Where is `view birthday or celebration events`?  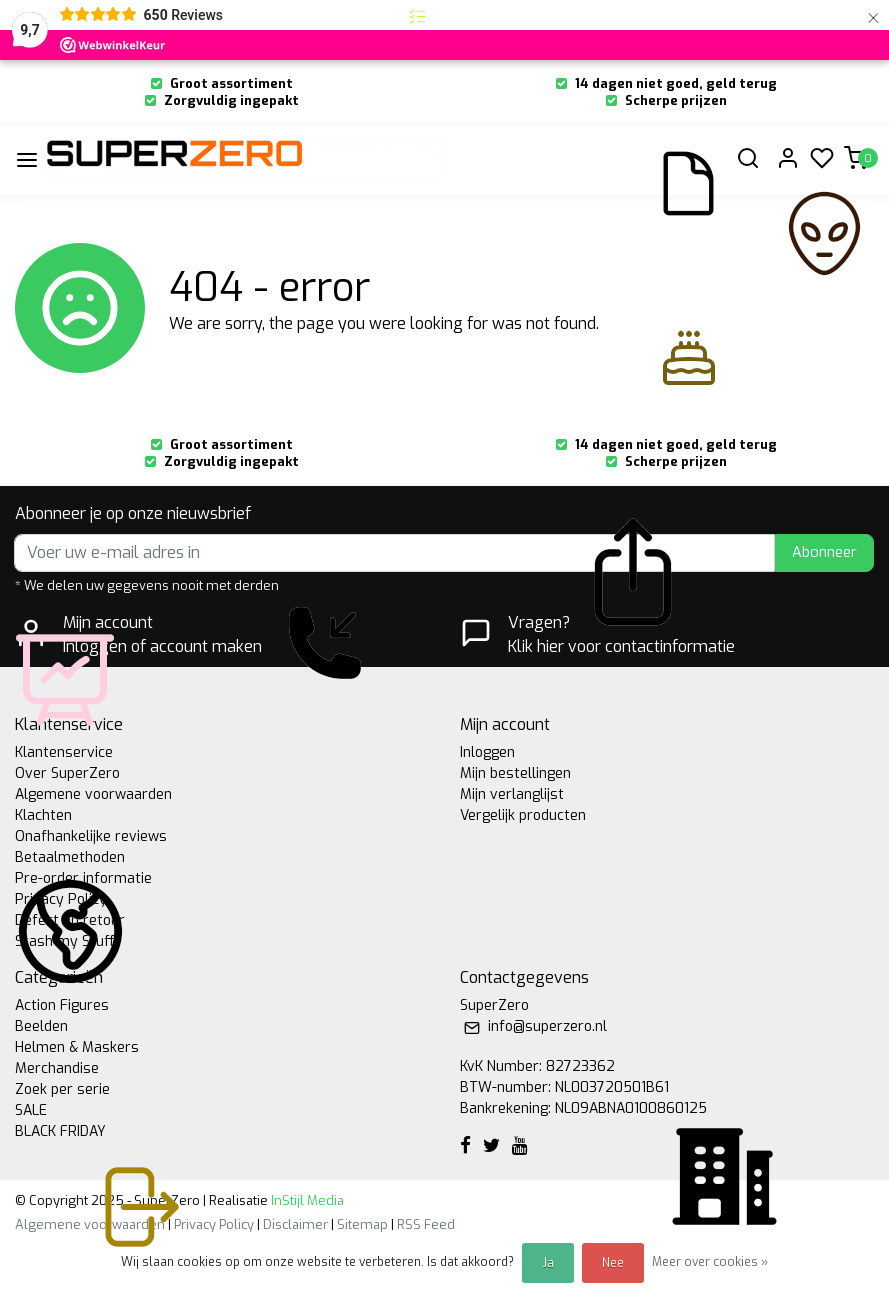
view birthday or celebration events is located at coordinates (689, 357).